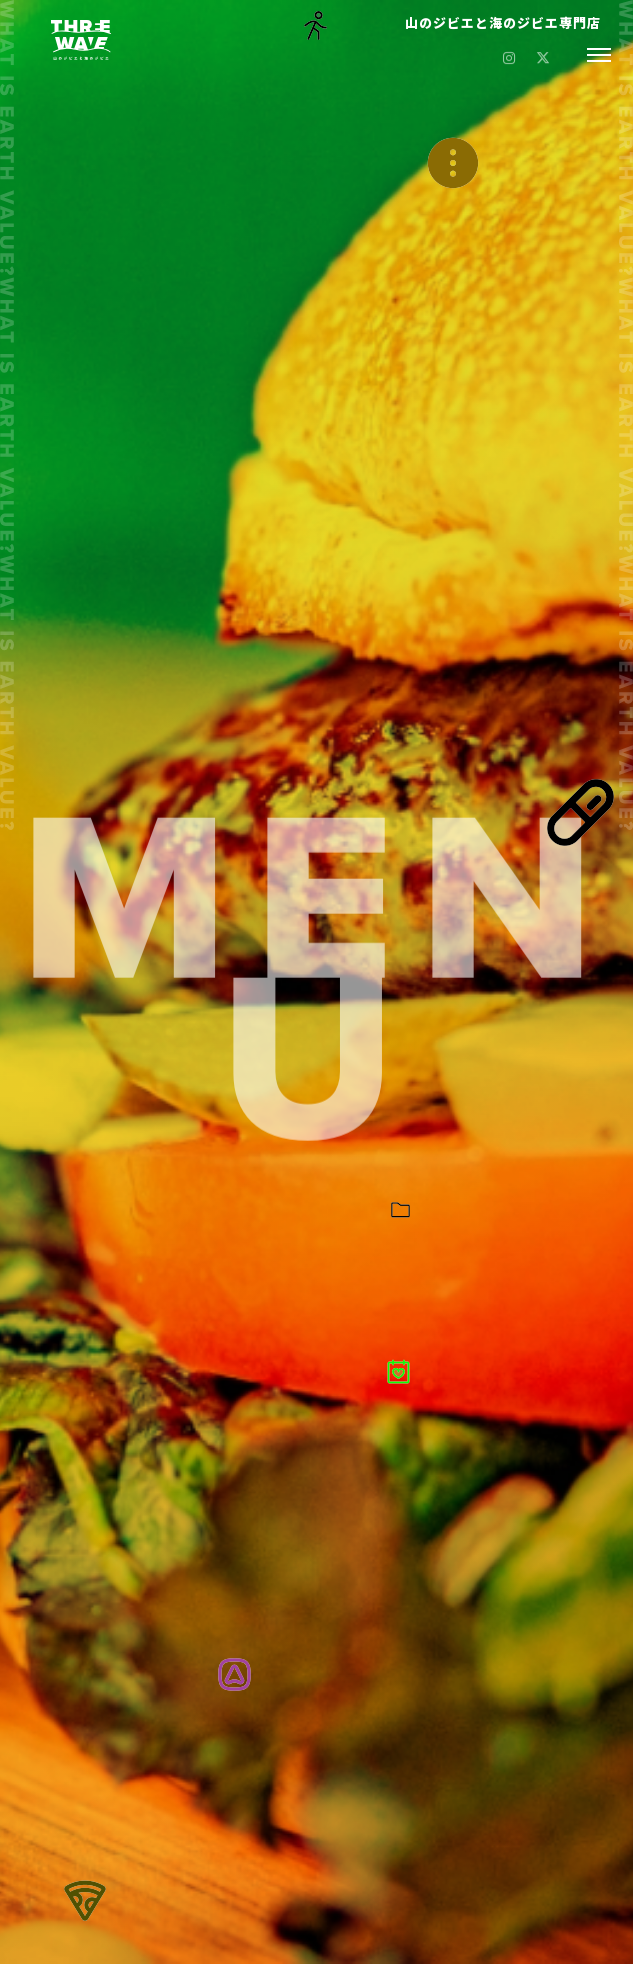 This screenshot has width=633, height=1964. What do you see at coordinates (234, 1674) in the screenshot?
I see `AdonisJS framework logo` at bounding box center [234, 1674].